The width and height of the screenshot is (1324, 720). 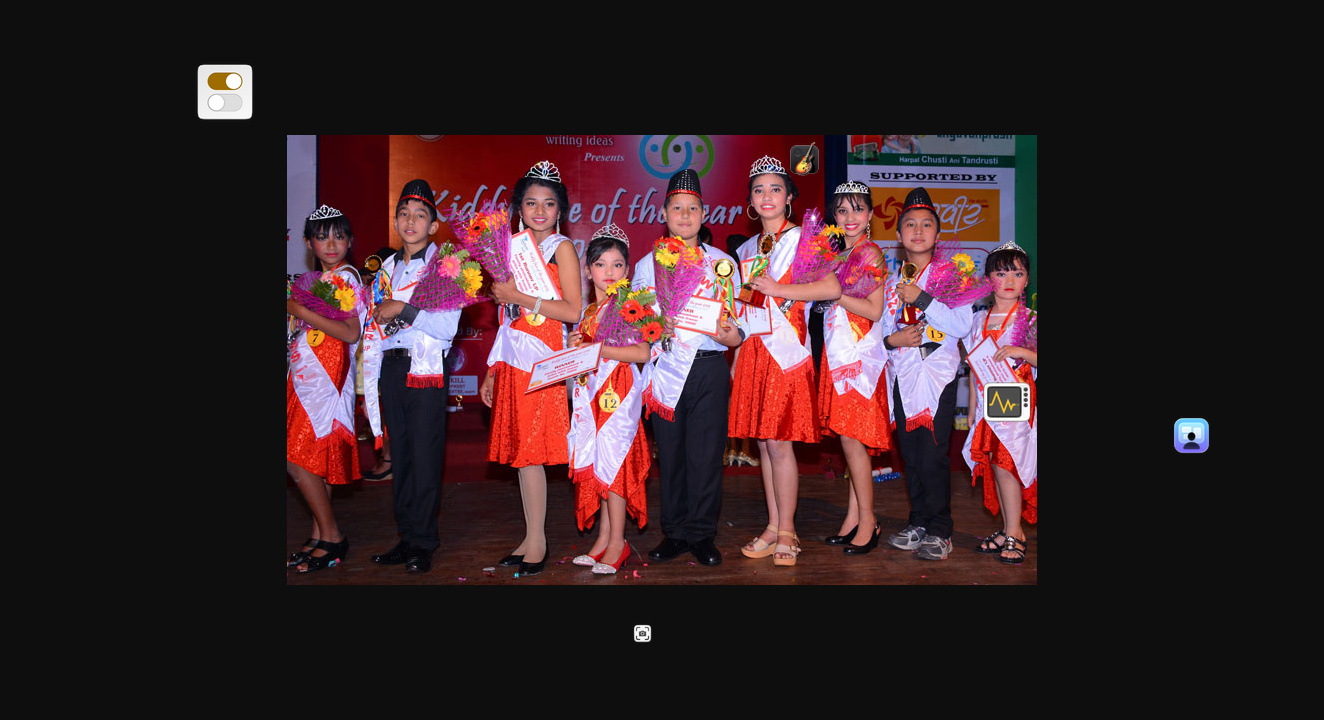 What do you see at coordinates (1191, 435) in the screenshot?
I see `open the screen sharing app` at bounding box center [1191, 435].